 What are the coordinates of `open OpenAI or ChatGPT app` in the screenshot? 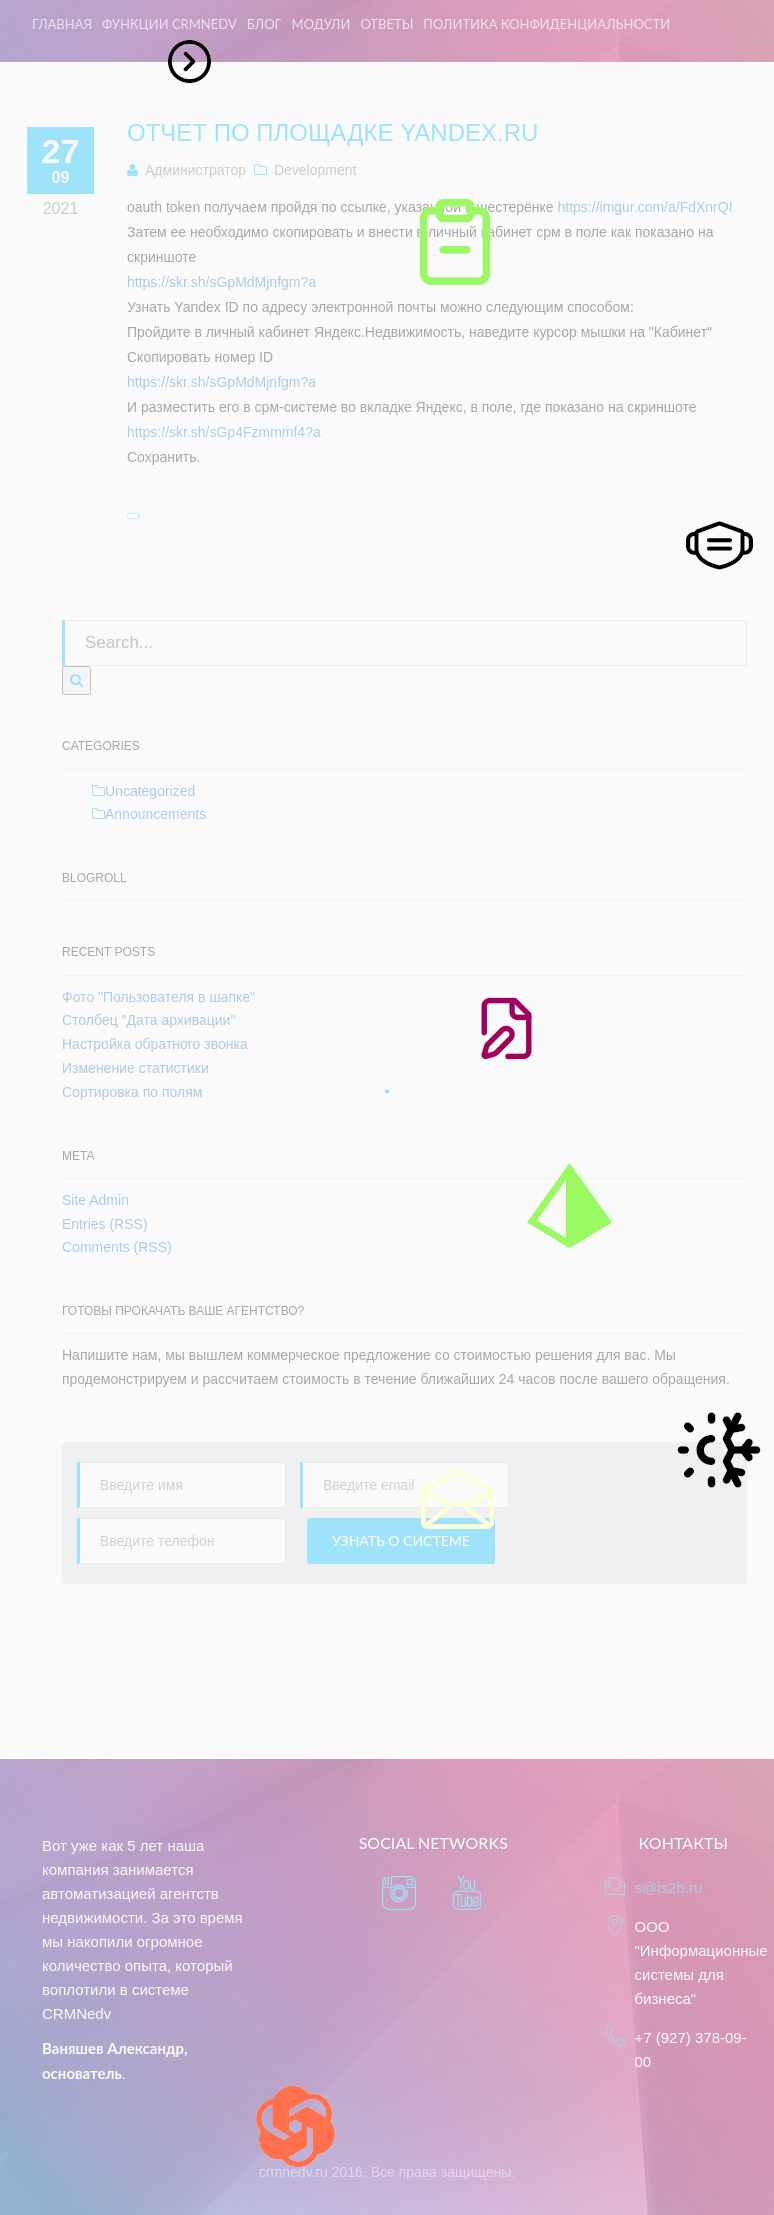 It's located at (295, 2126).